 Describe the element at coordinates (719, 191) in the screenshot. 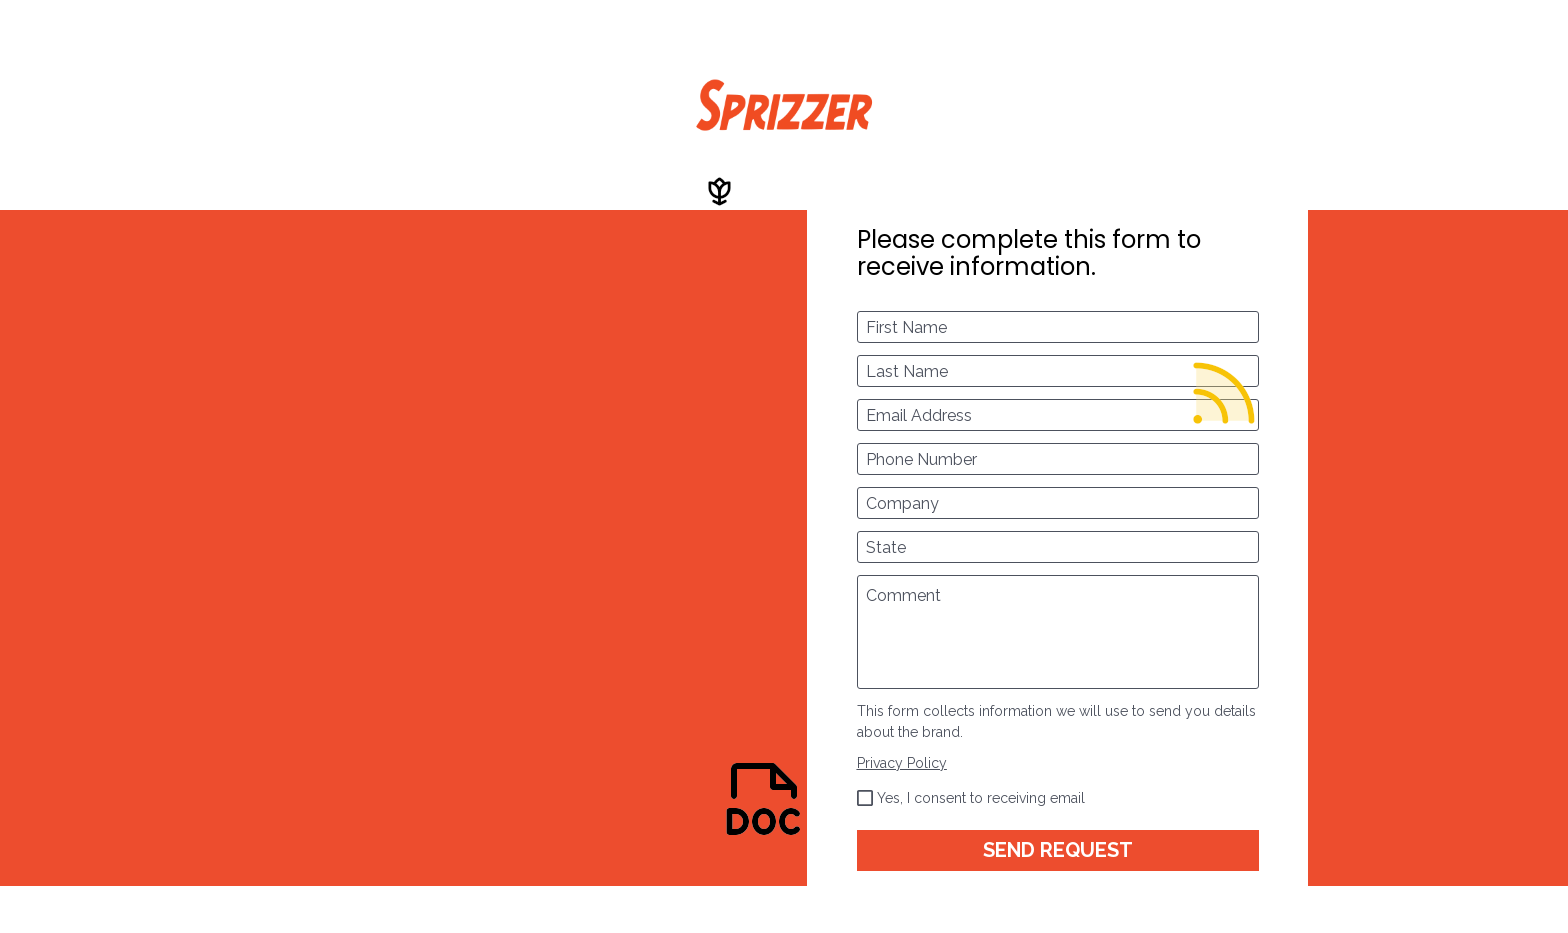

I see `access garden or plant care features` at that location.